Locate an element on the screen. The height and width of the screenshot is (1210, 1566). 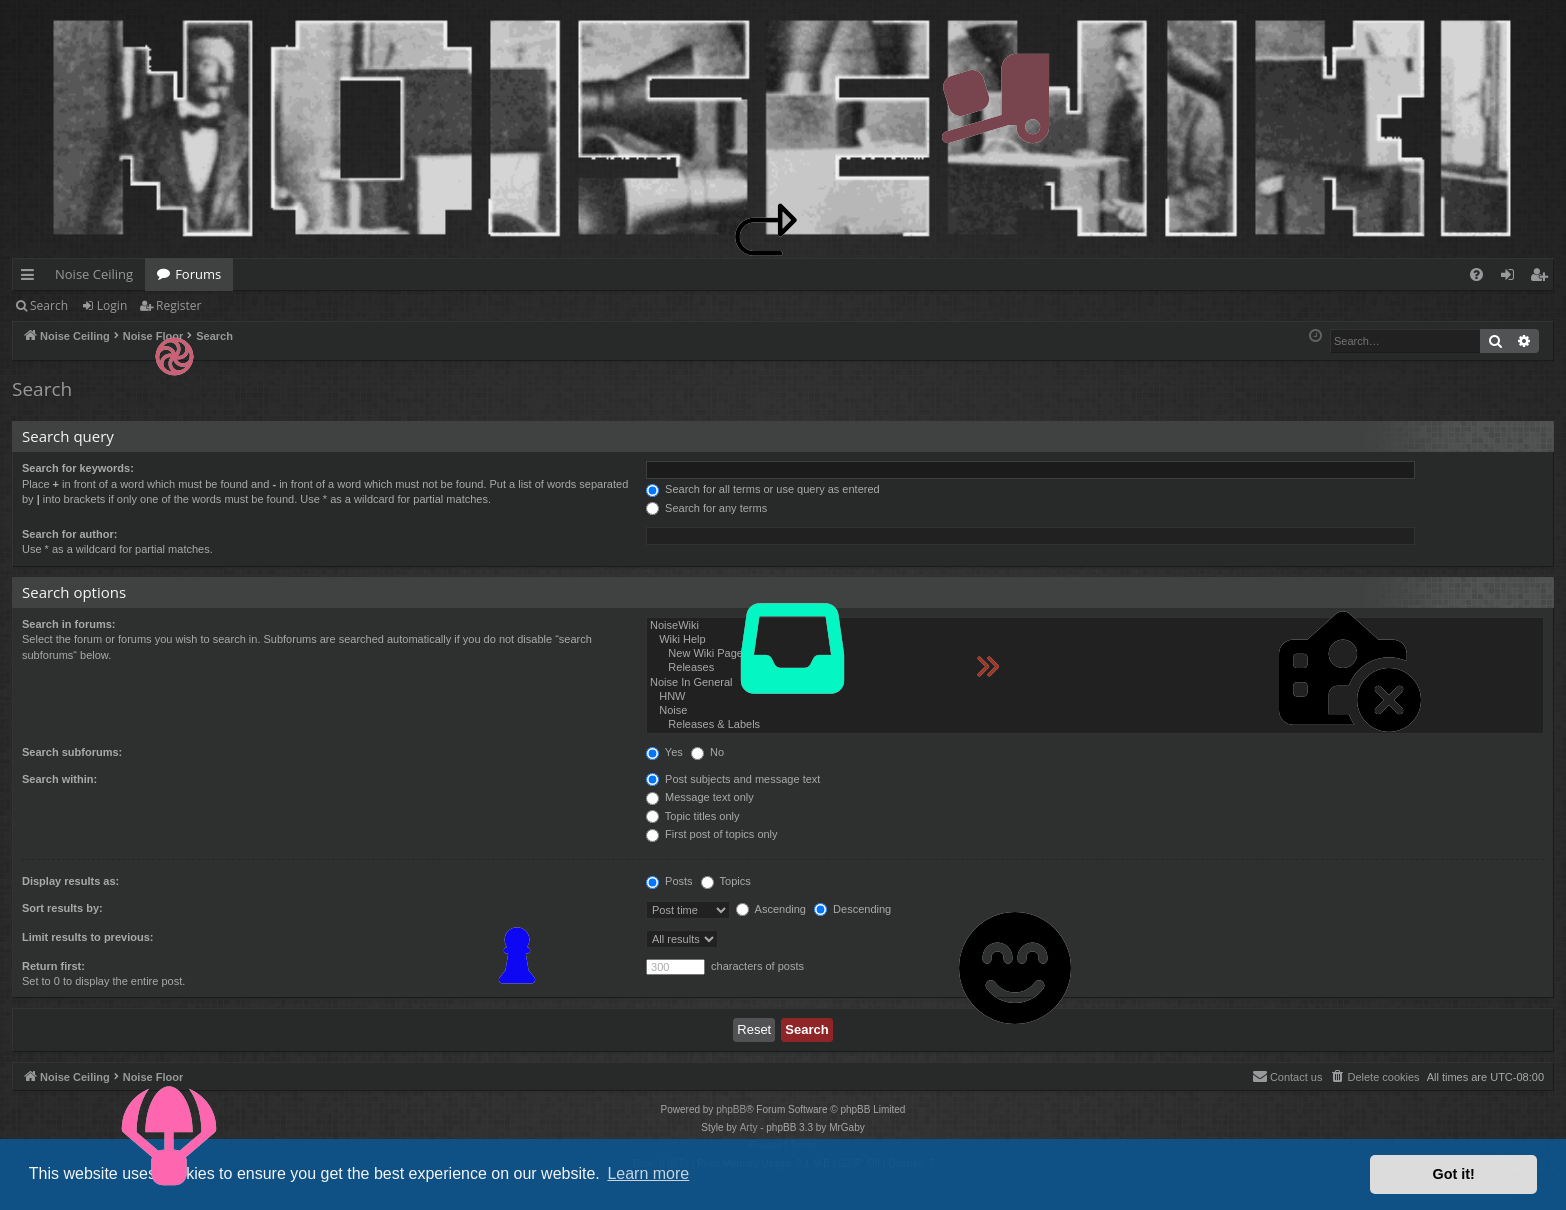
redo last action is located at coordinates (766, 232).